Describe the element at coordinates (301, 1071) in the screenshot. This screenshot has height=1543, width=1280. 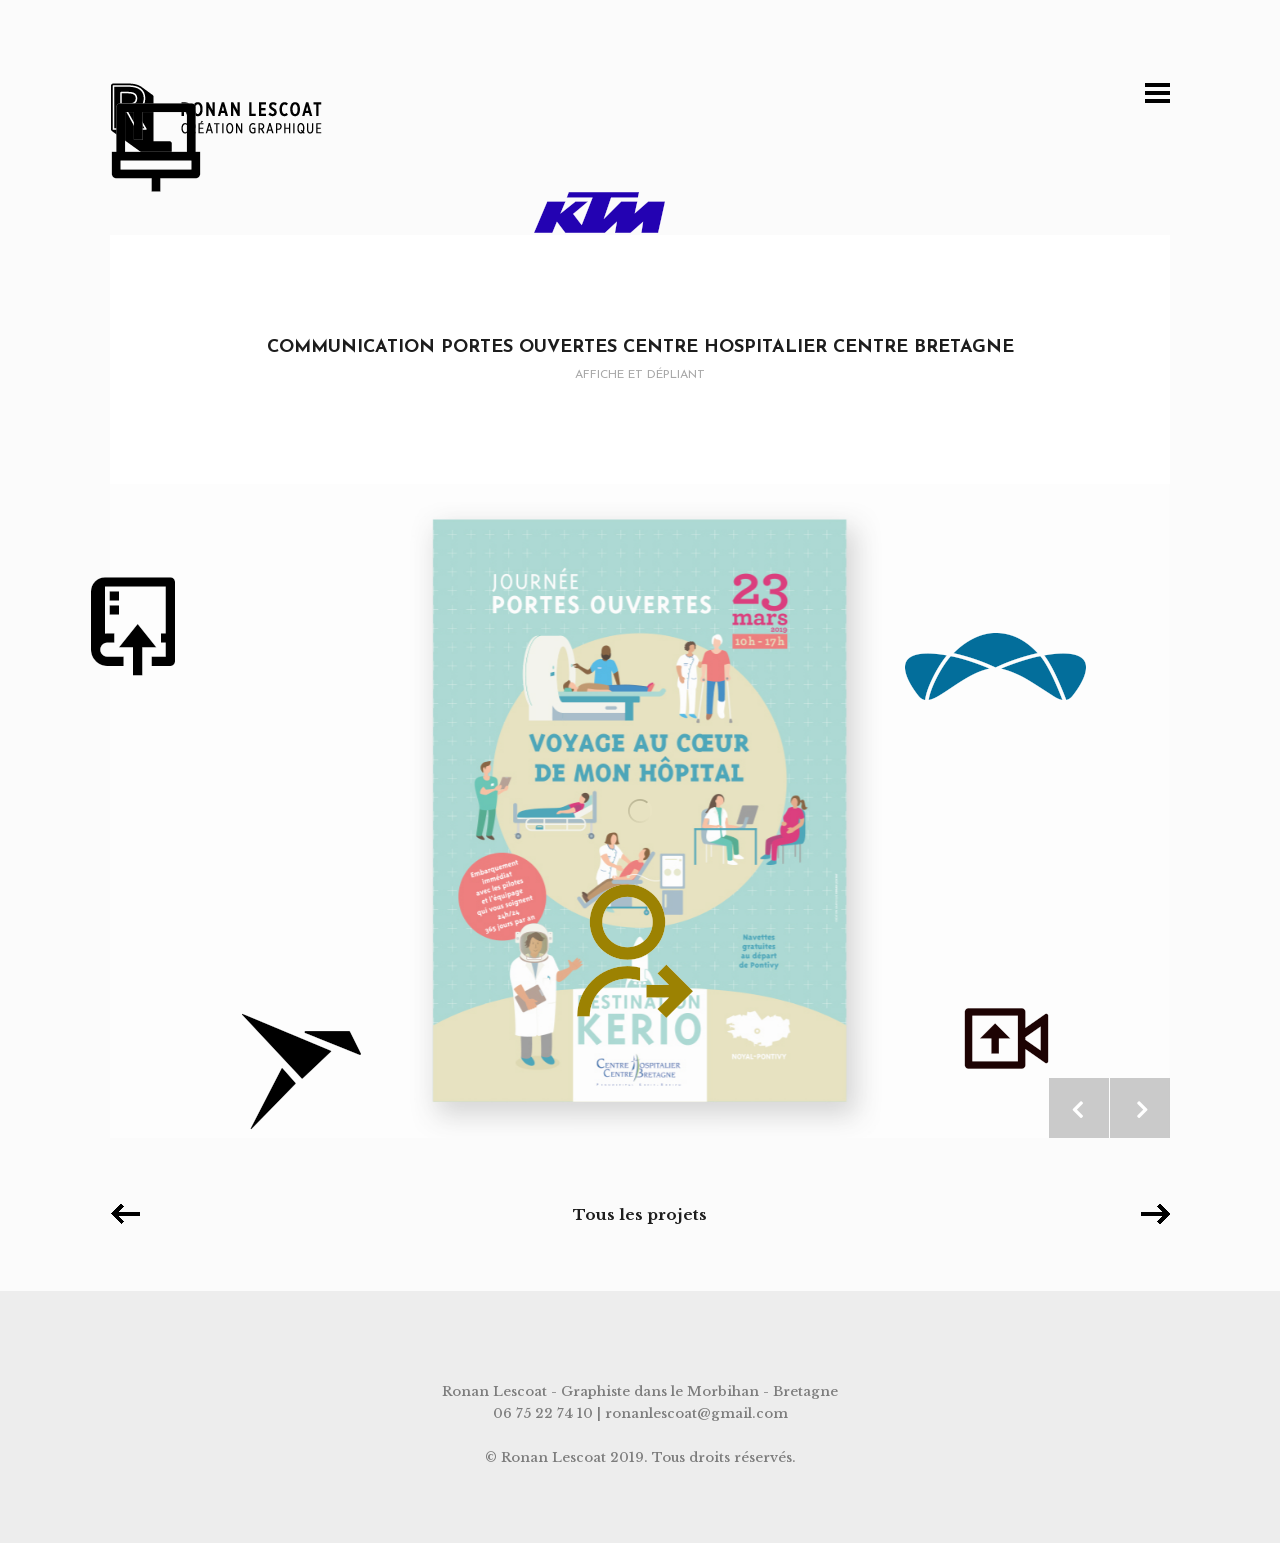
I see `open snapcraft app store` at that location.